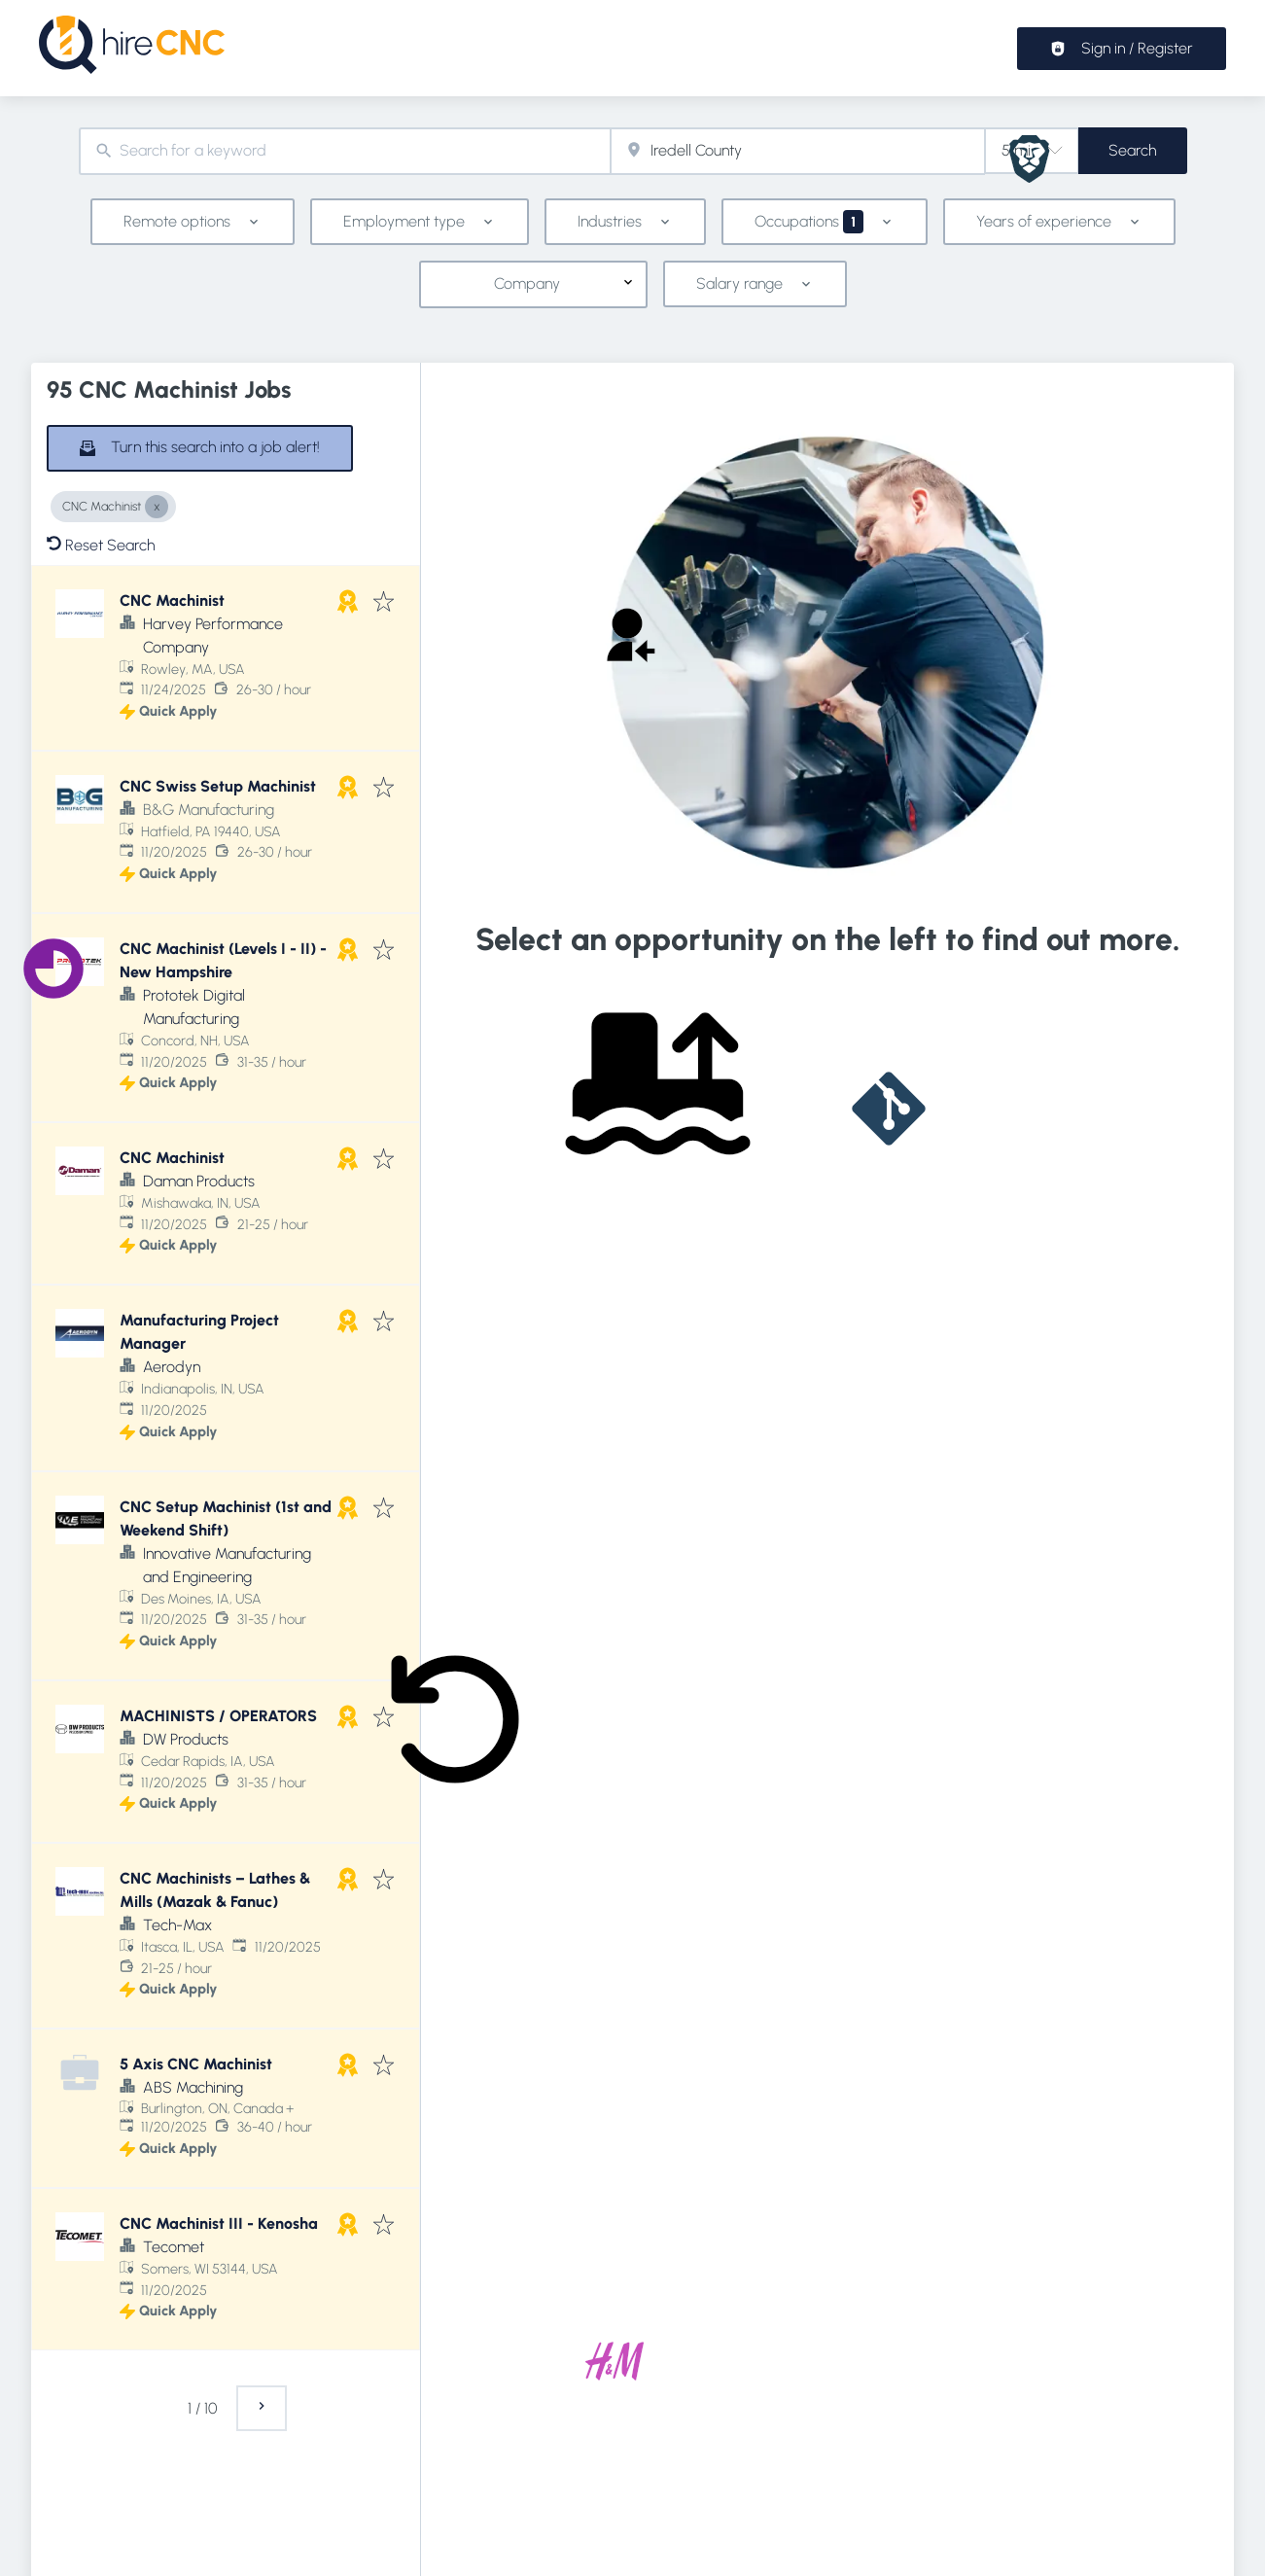 Image resolution: width=1265 pixels, height=2576 pixels. What do you see at coordinates (657, 1078) in the screenshot?
I see `upload or export water pump data` at bounding box center [657, 1078].